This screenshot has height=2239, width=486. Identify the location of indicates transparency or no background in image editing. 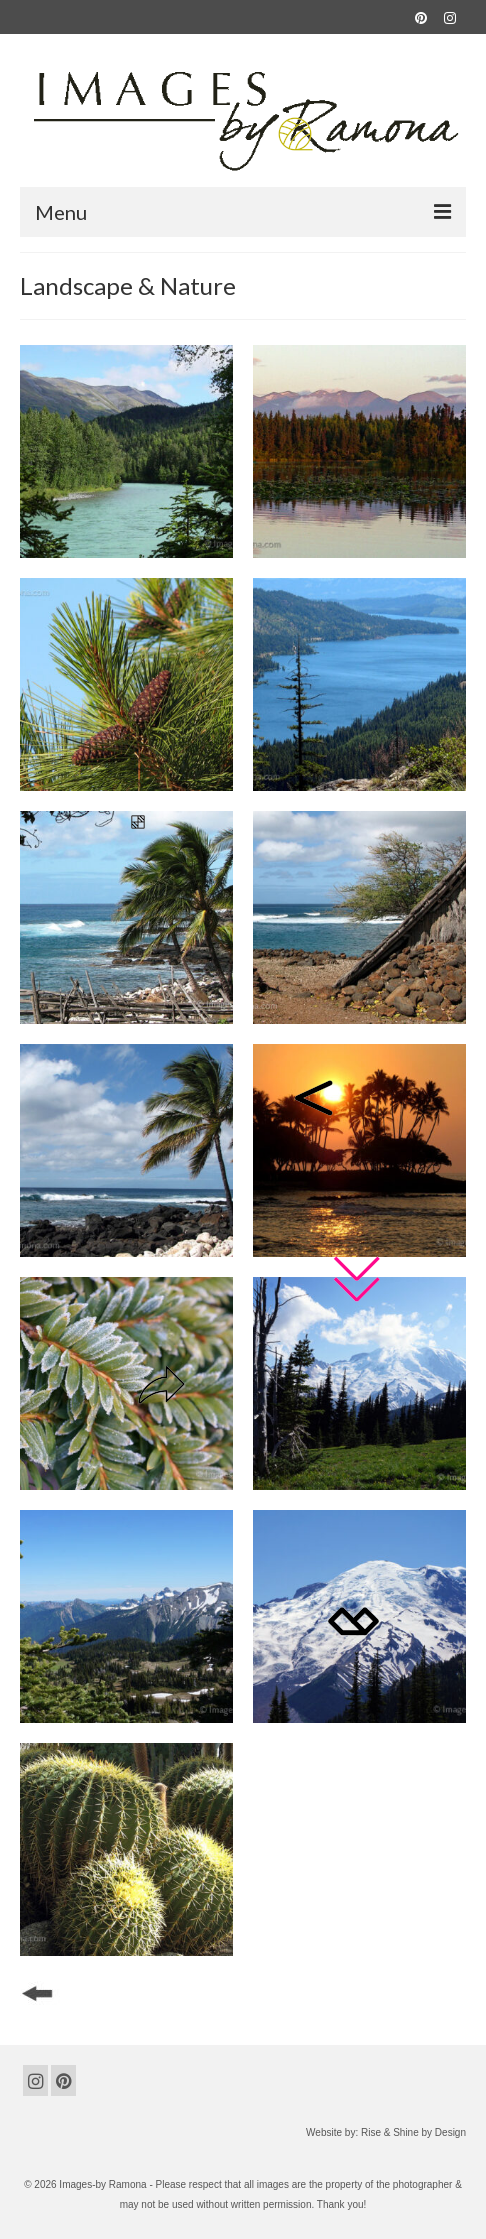
(138, 822).